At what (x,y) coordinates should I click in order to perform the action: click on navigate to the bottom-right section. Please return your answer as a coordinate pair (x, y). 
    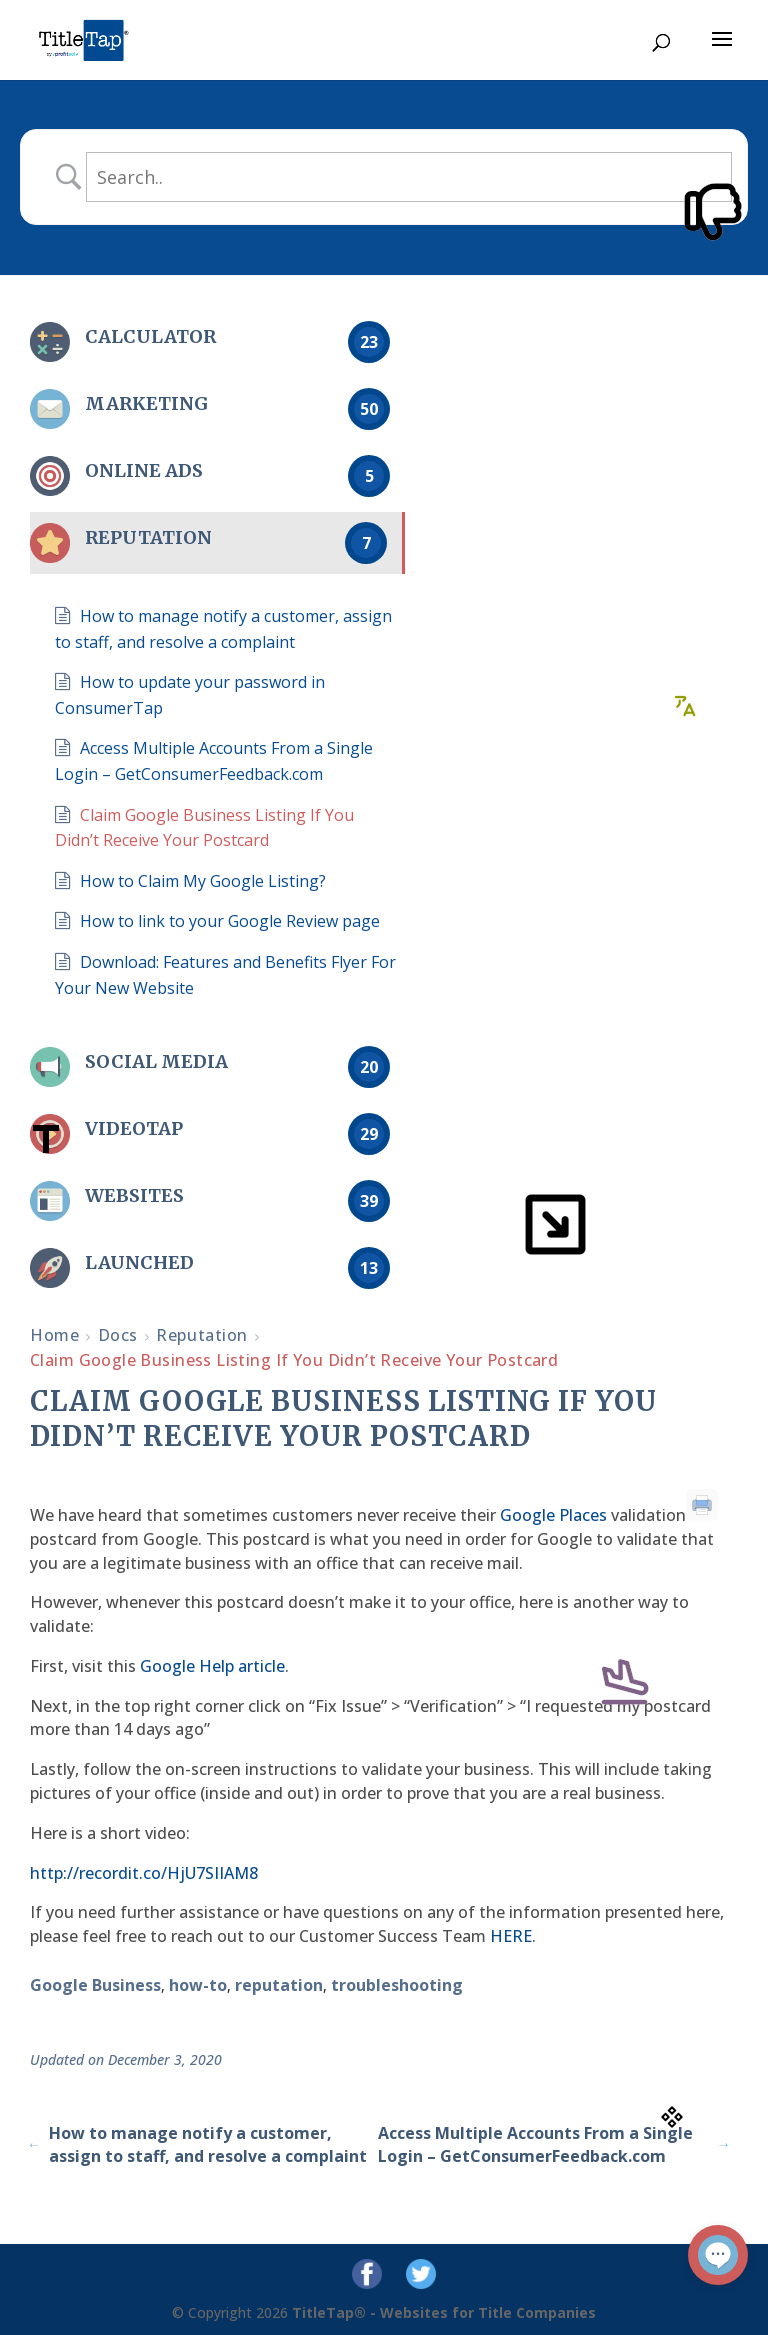
    Looking at the image, I should click on (555, 1224).